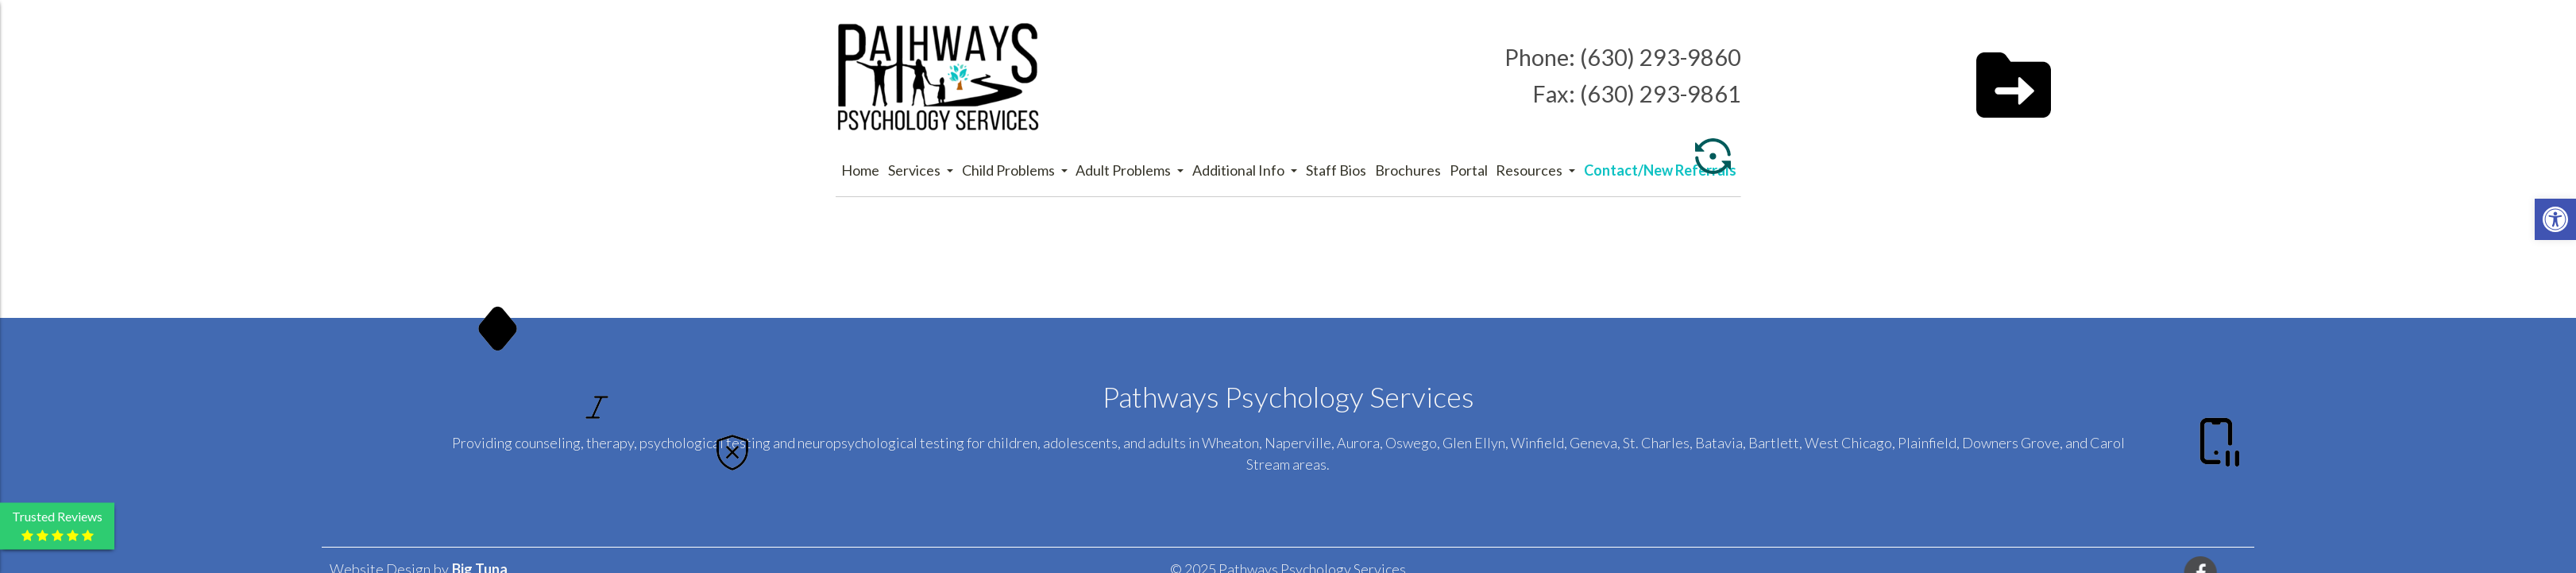 This screenshot has height=573, width=2576. Describe the element at coordinates (732, 453) in the screenshot. I see `security check failed or blocked` at that location.